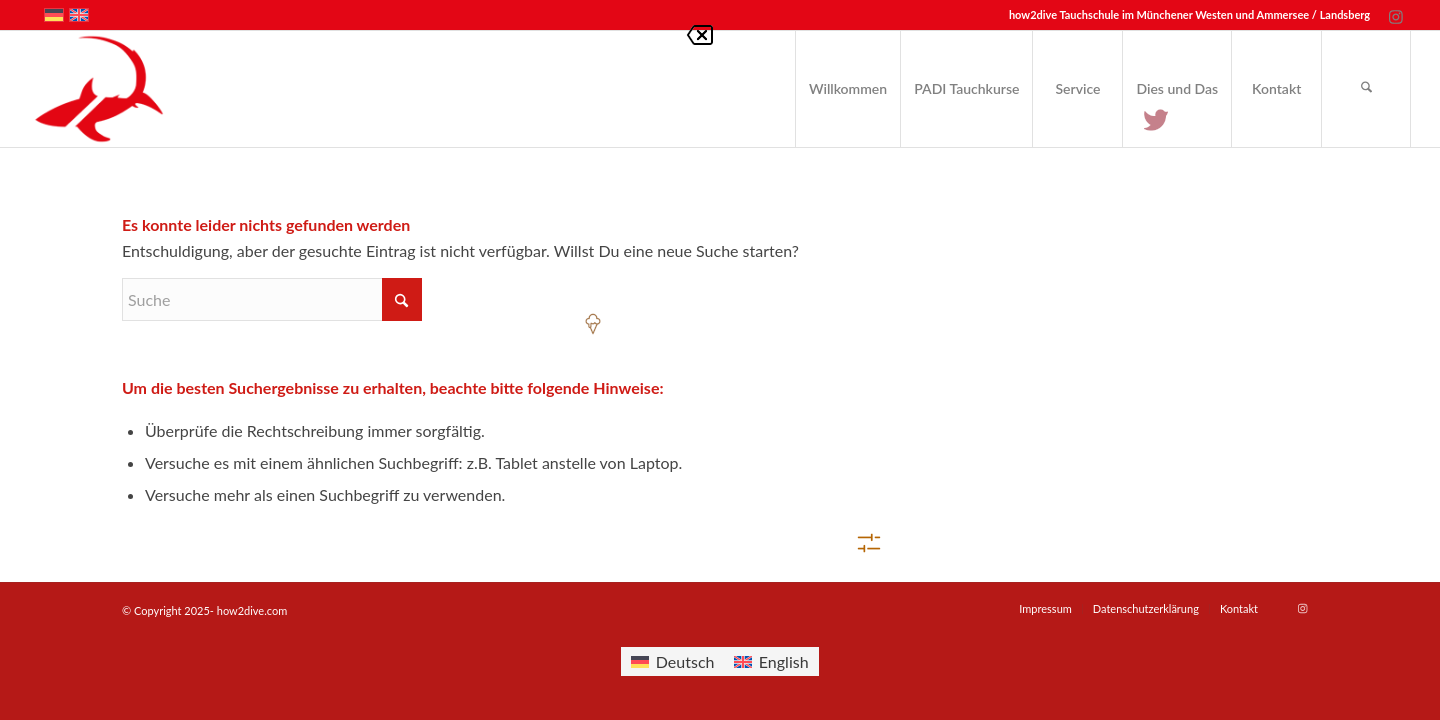 The image size is (1440, 720). Describe the element at coordinates (1156, 120) in the screenshot. I see `open twitter` at that location.